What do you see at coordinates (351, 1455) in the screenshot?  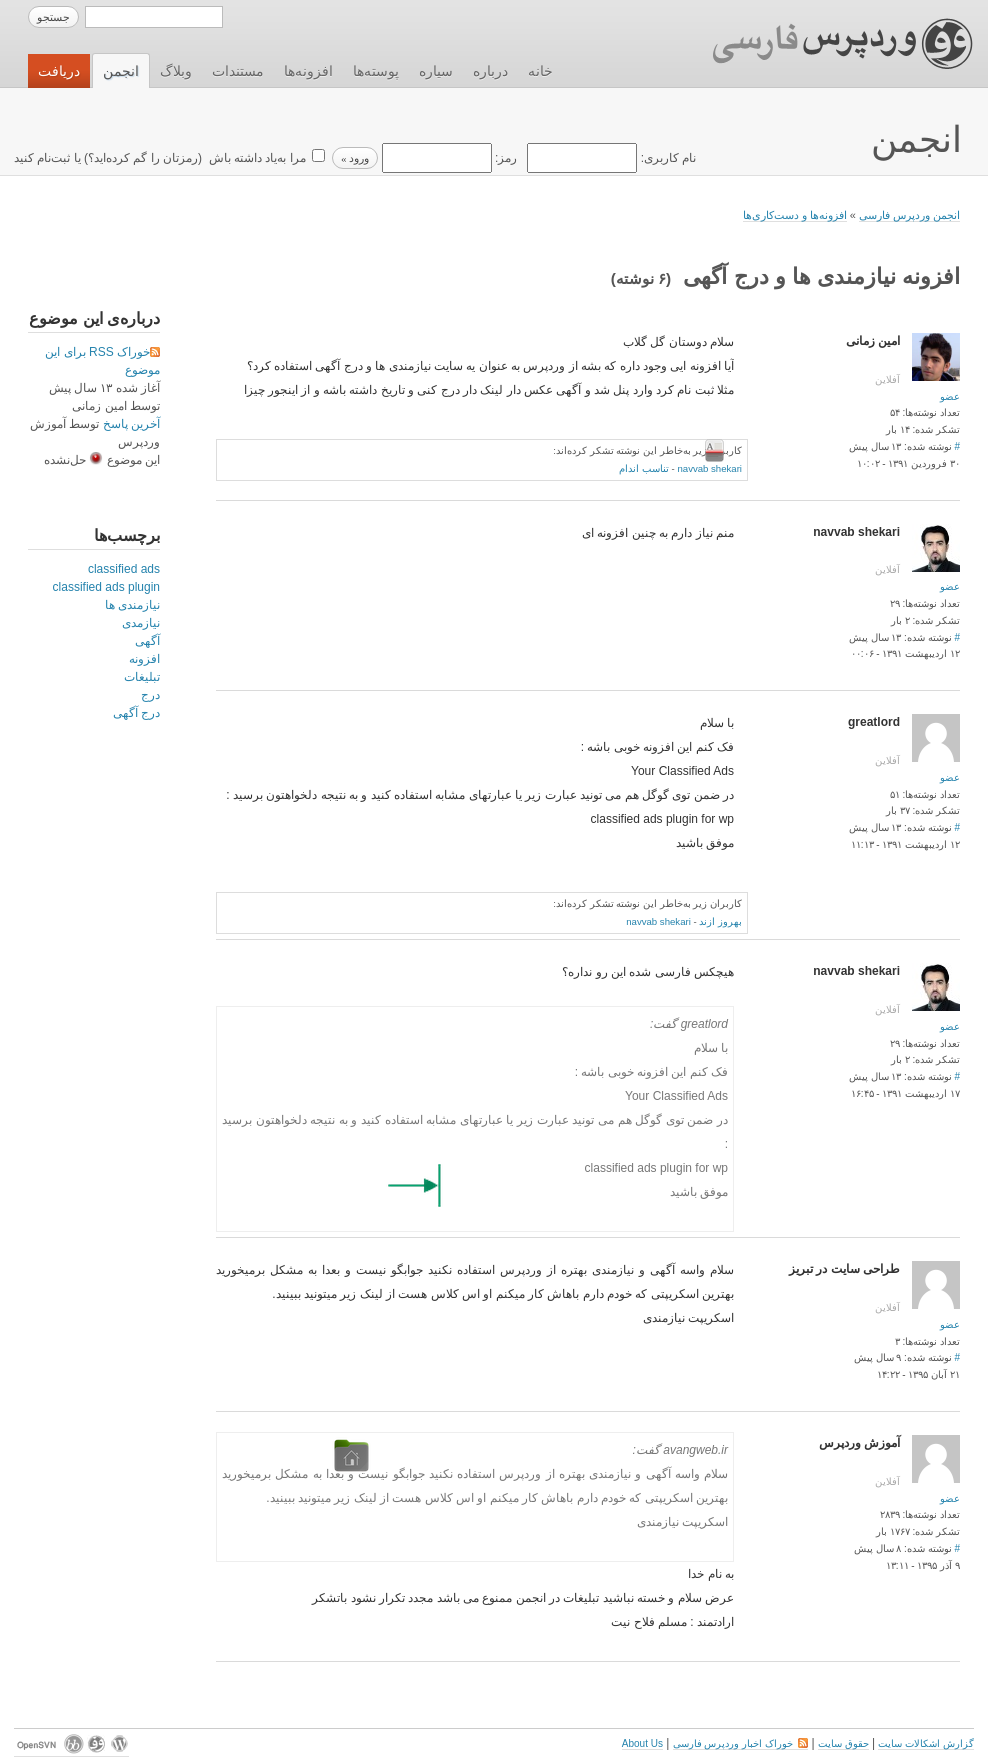 I see `access your home folder` at bounding box center [351, 1455].